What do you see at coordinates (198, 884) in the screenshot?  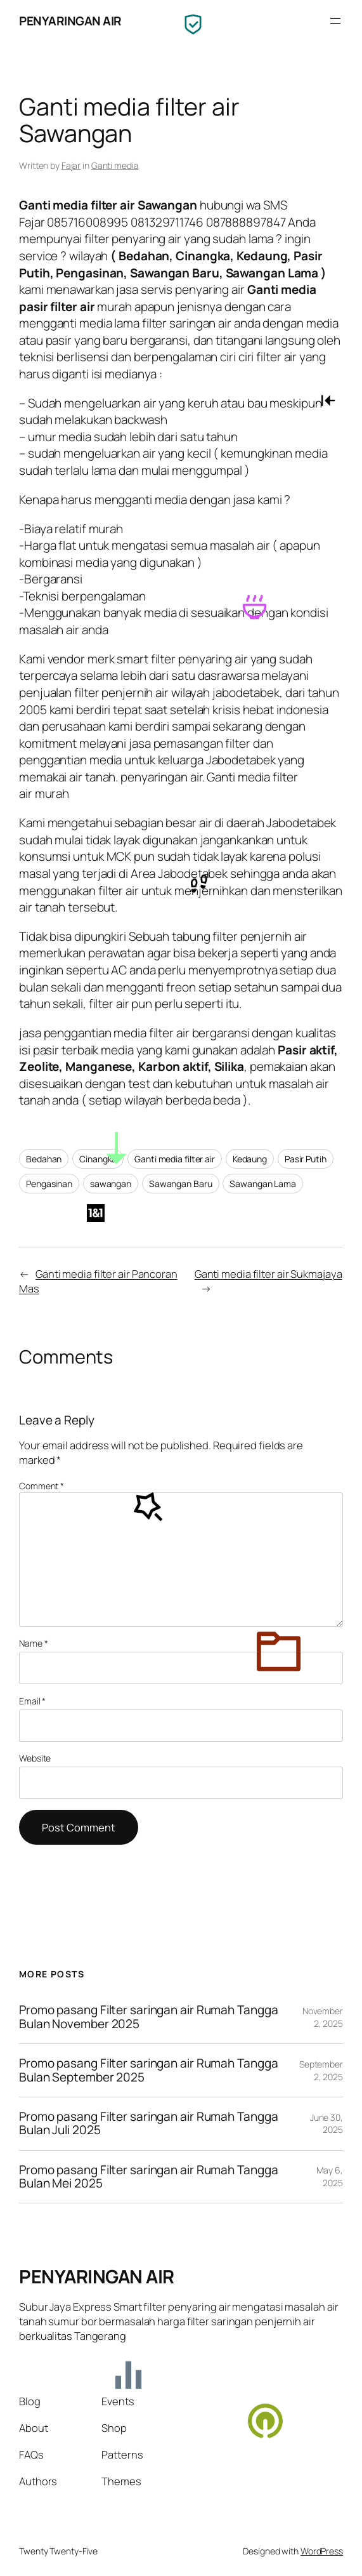 I see `view walking directions or pedestrian route` at bounding box center [198, 884].